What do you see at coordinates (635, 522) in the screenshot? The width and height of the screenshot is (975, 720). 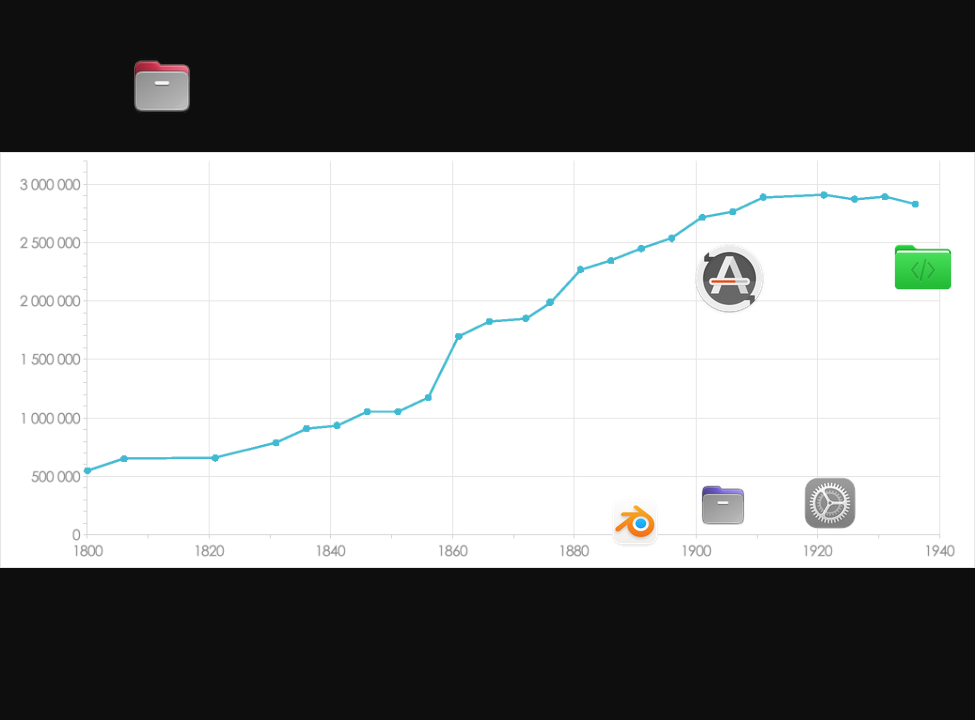 I see `open Blender 3D modeling application` at bounding box center [635, 522].